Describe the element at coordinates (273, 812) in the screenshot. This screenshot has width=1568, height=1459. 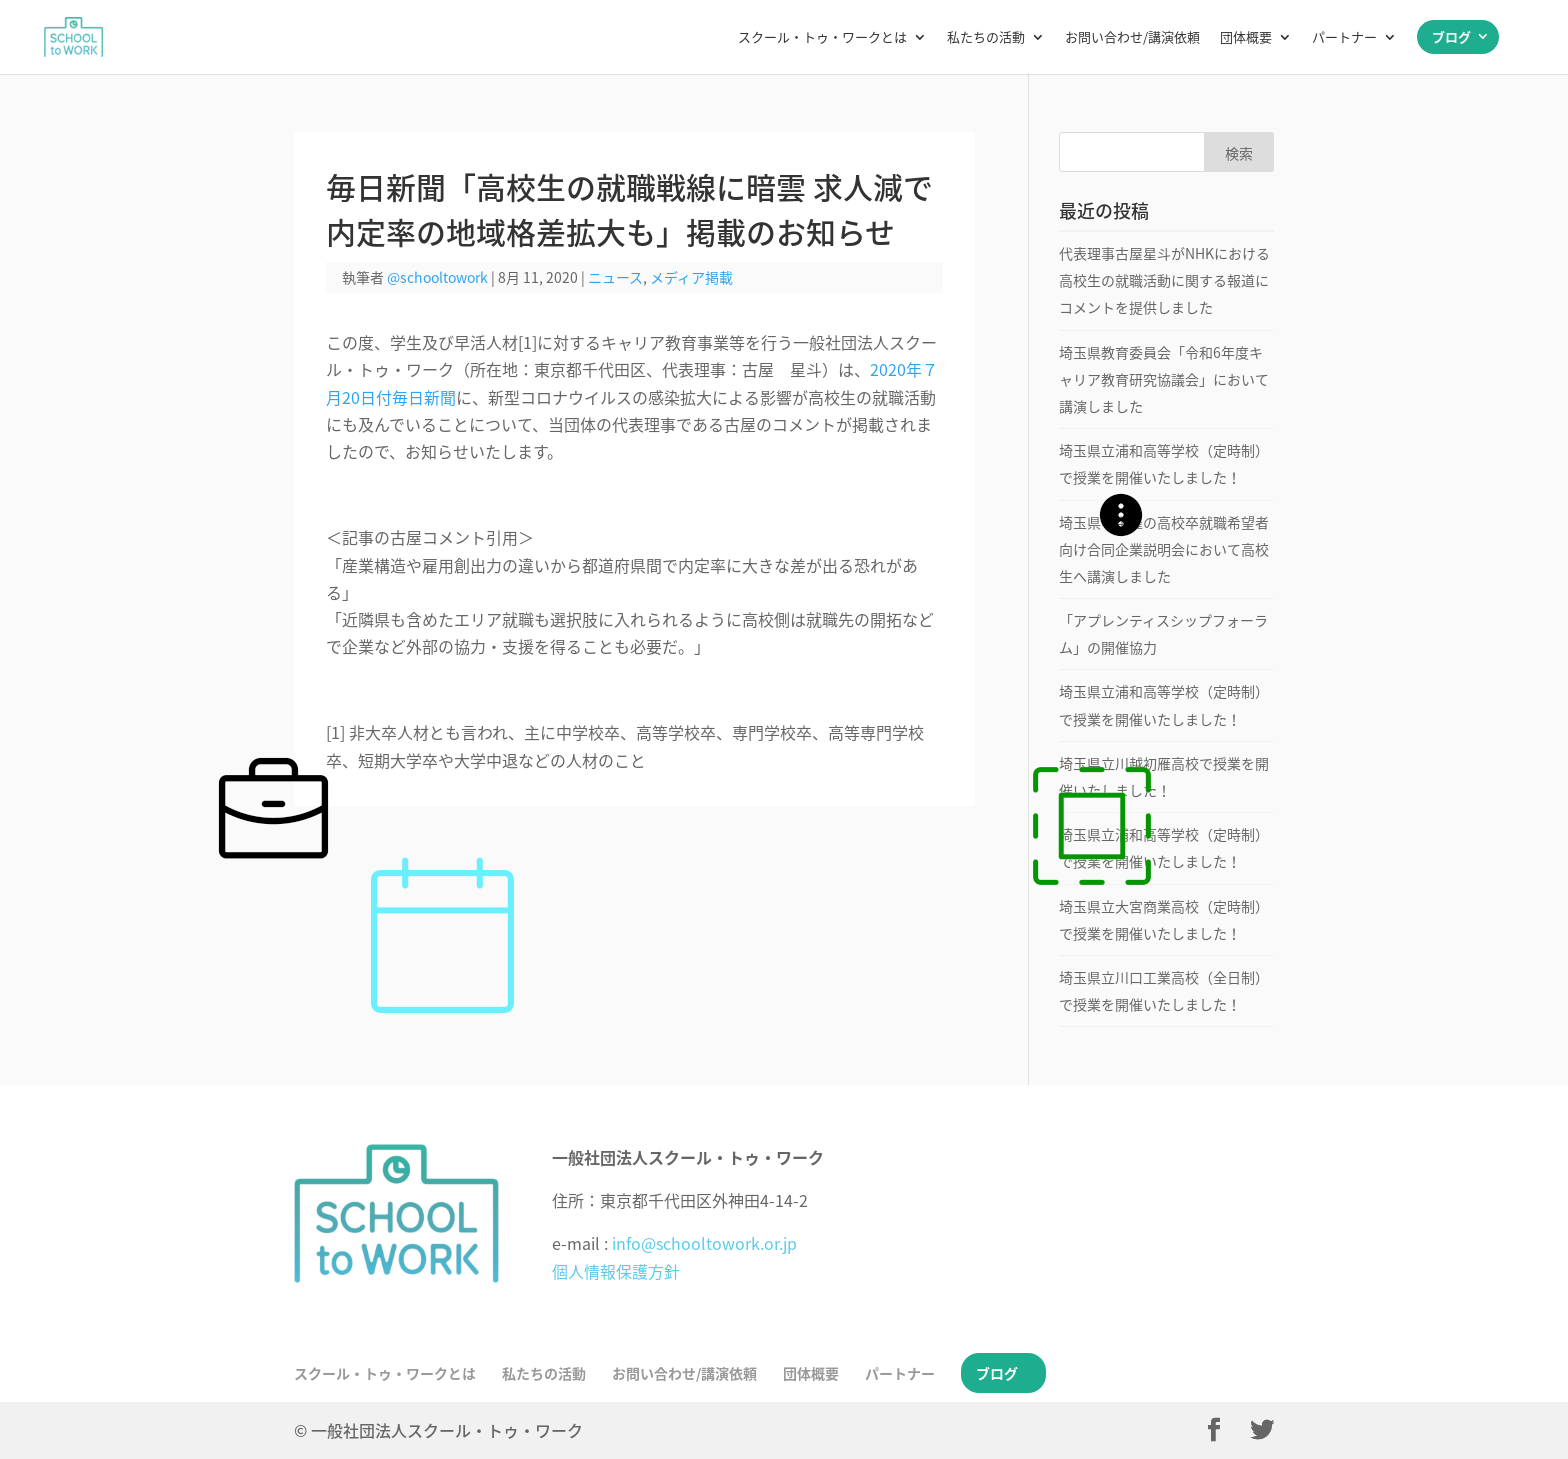
I see `access work or business-related features` at that location.